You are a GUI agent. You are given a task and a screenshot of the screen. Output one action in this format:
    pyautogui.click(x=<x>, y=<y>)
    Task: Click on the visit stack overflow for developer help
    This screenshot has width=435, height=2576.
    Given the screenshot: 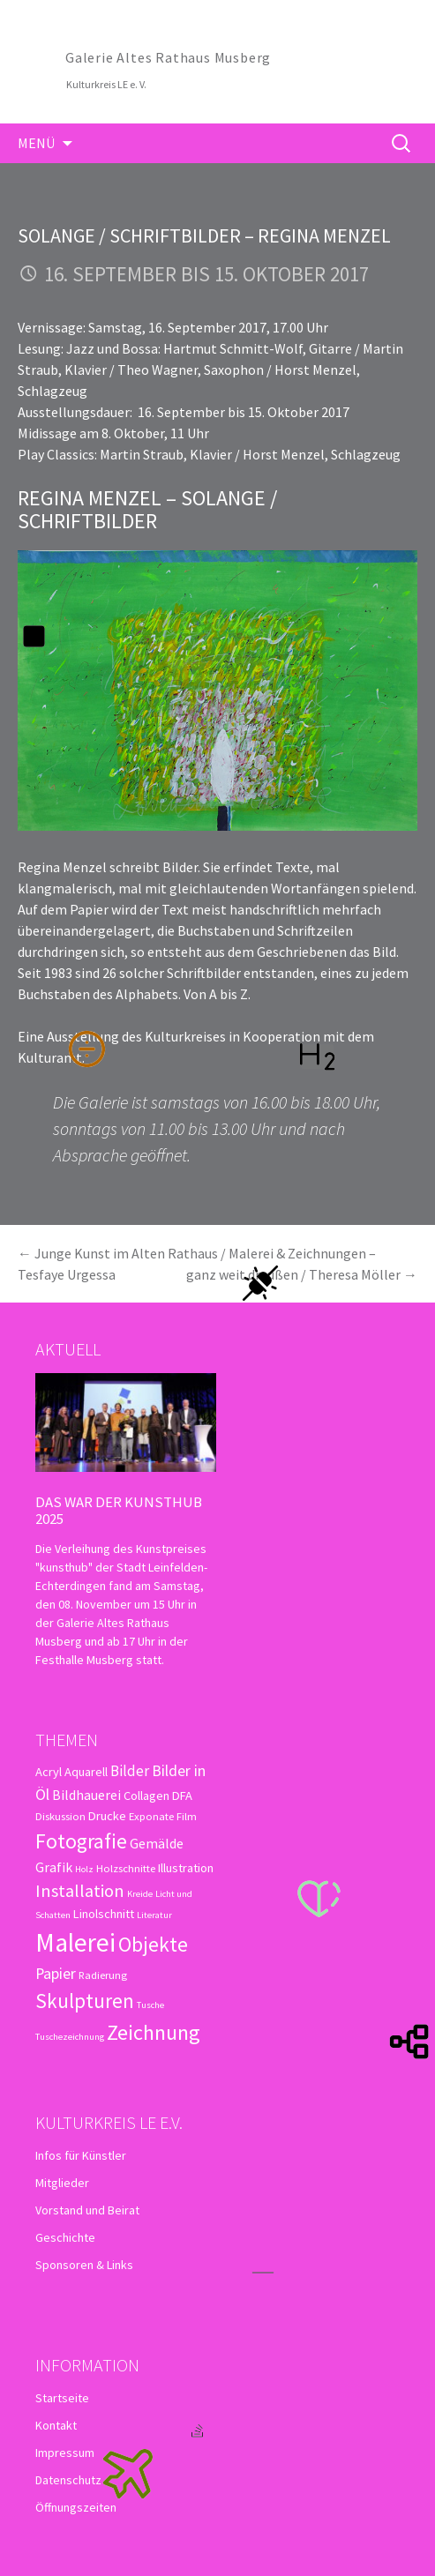 What is the action you would take?
    pyautogui.click(x=197, y=2430)
    